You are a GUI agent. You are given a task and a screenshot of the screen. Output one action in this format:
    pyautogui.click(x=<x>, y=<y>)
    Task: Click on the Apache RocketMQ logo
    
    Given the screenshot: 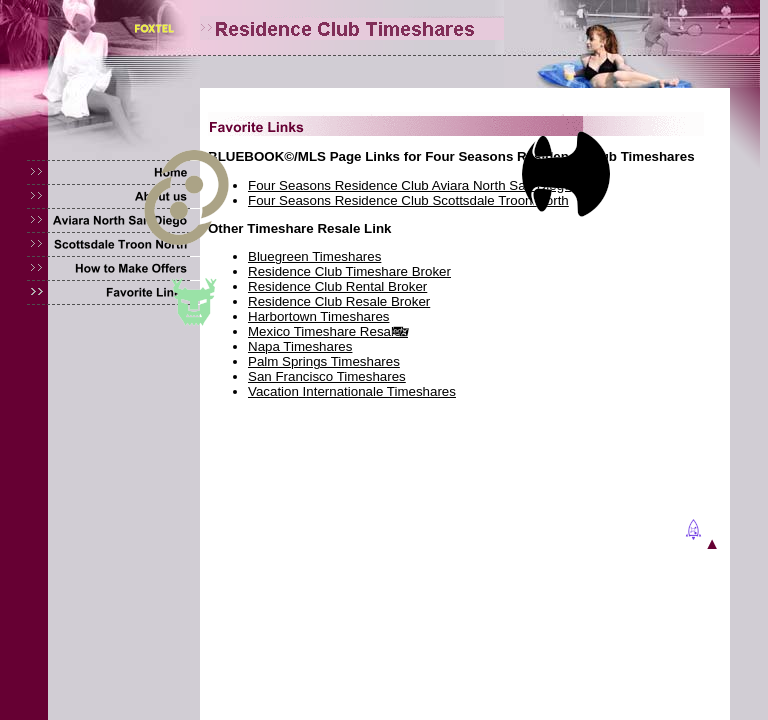 What is the action you would take?
    pyautogui.click(x=693, y=529)
    